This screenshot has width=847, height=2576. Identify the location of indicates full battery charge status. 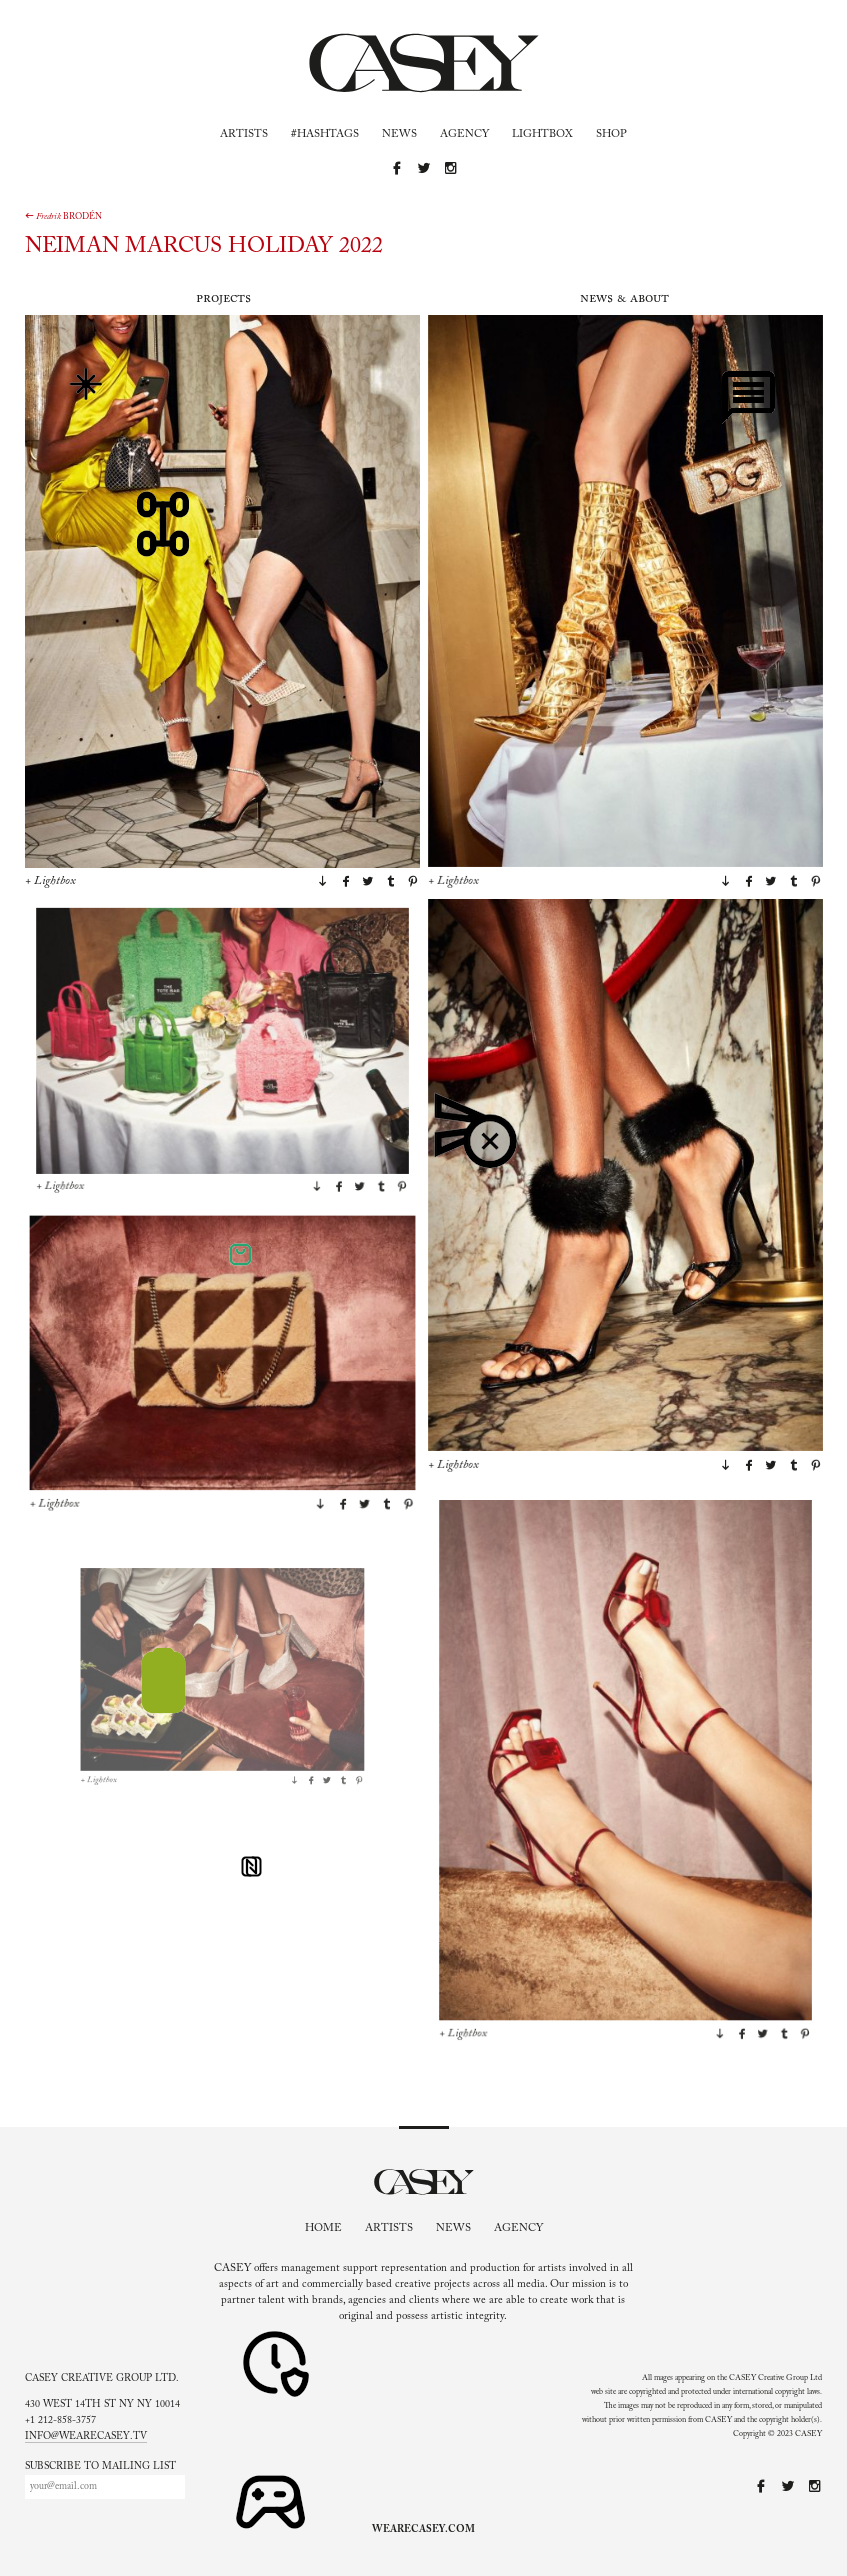
(163, 1680).